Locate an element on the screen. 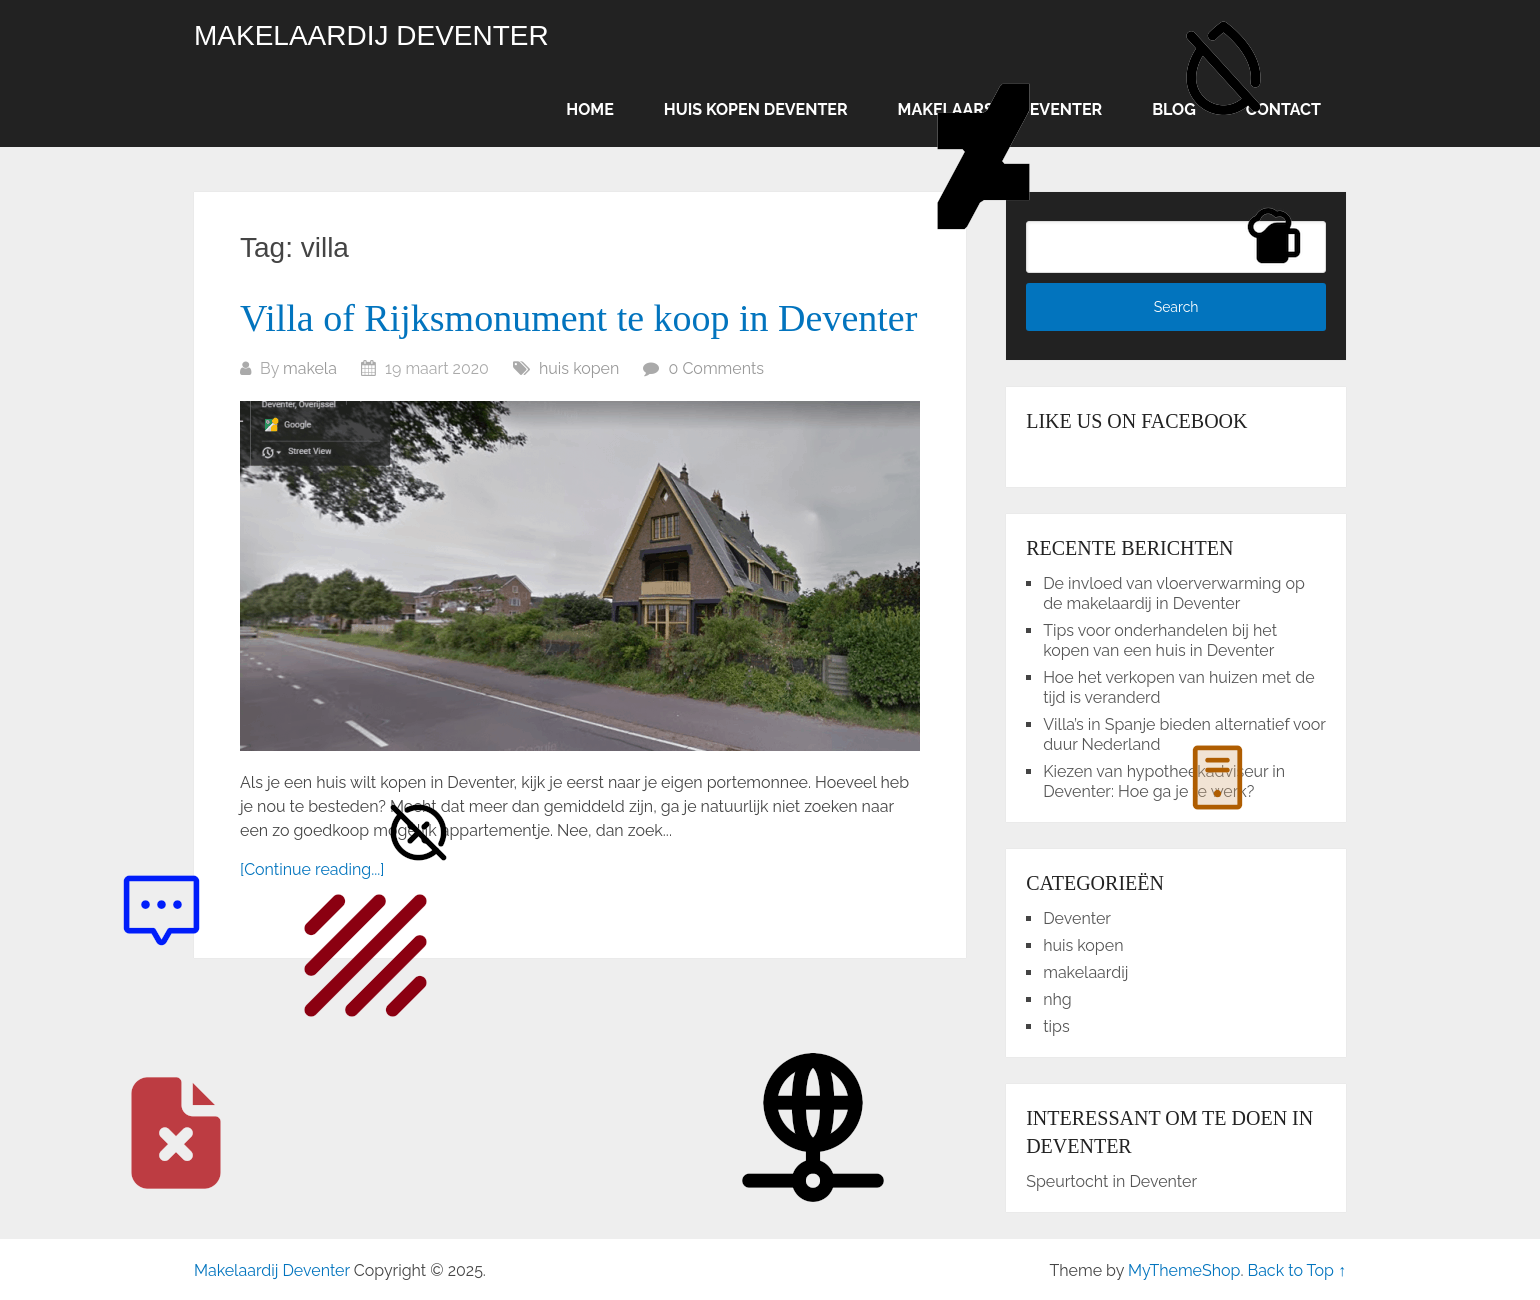 The height and width of the screenshot is (1300, 1540). delete or remove a file is located at coordinates (176, 1133).